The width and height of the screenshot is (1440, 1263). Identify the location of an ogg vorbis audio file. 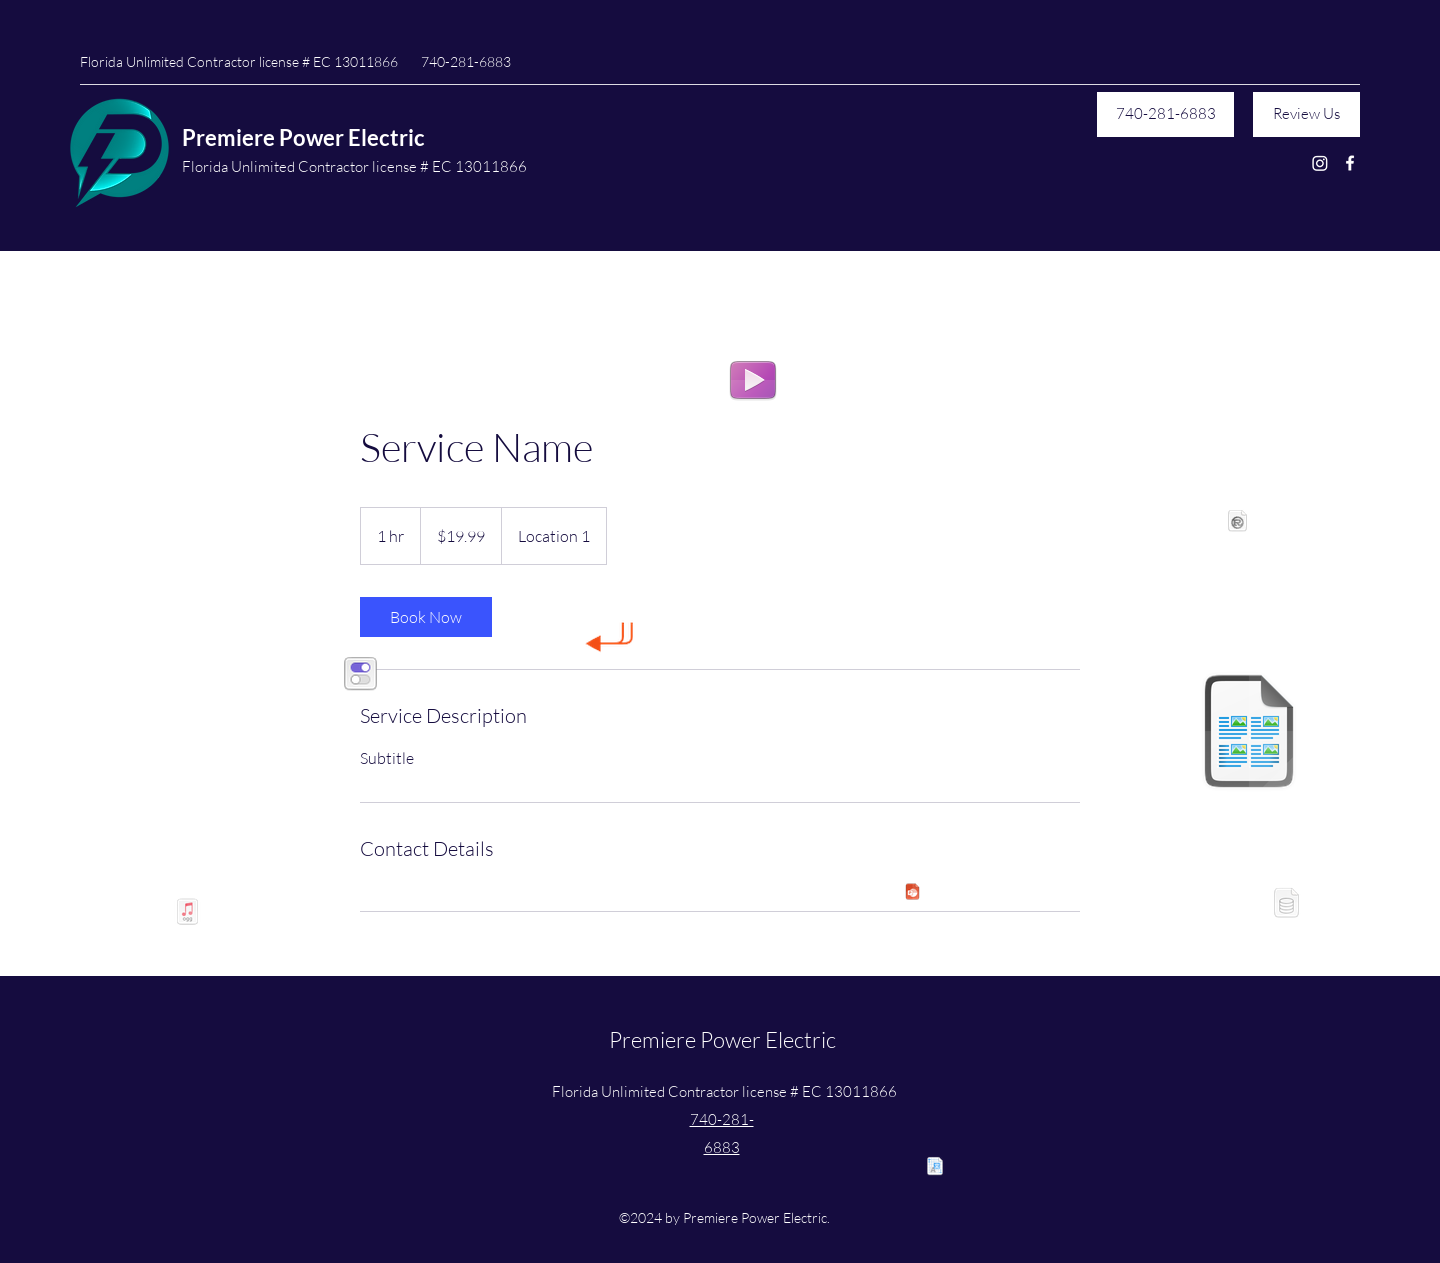
(187, 911).